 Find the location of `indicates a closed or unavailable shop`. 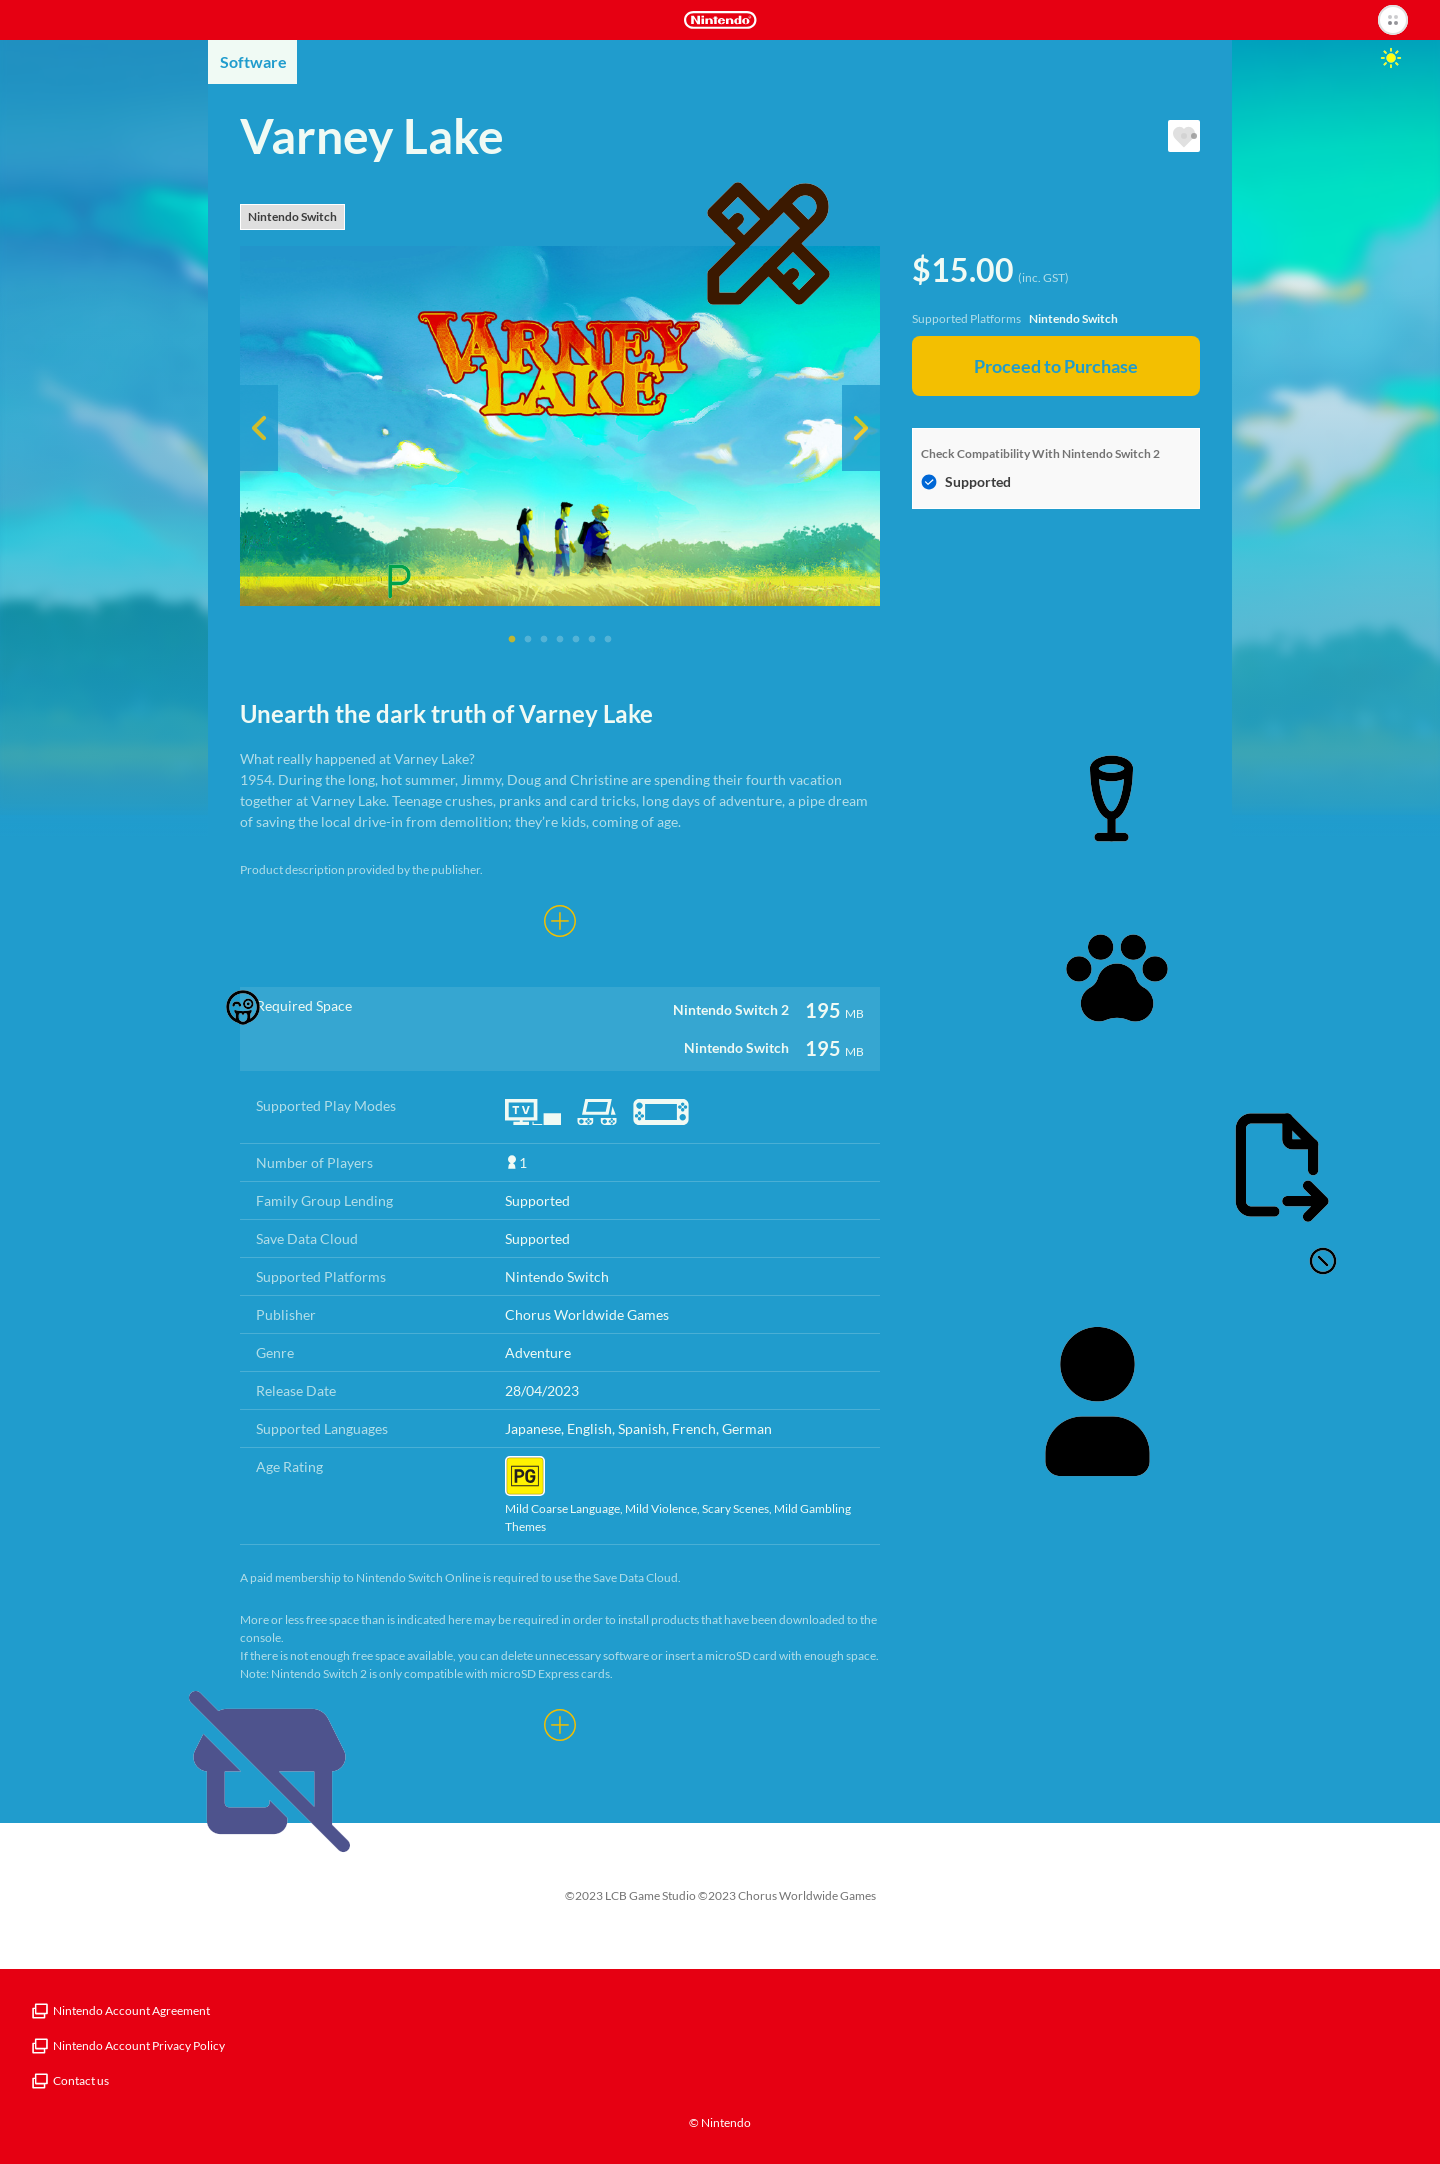

indicates a closed or unavailable shop is located at coordinates (269, 1771).